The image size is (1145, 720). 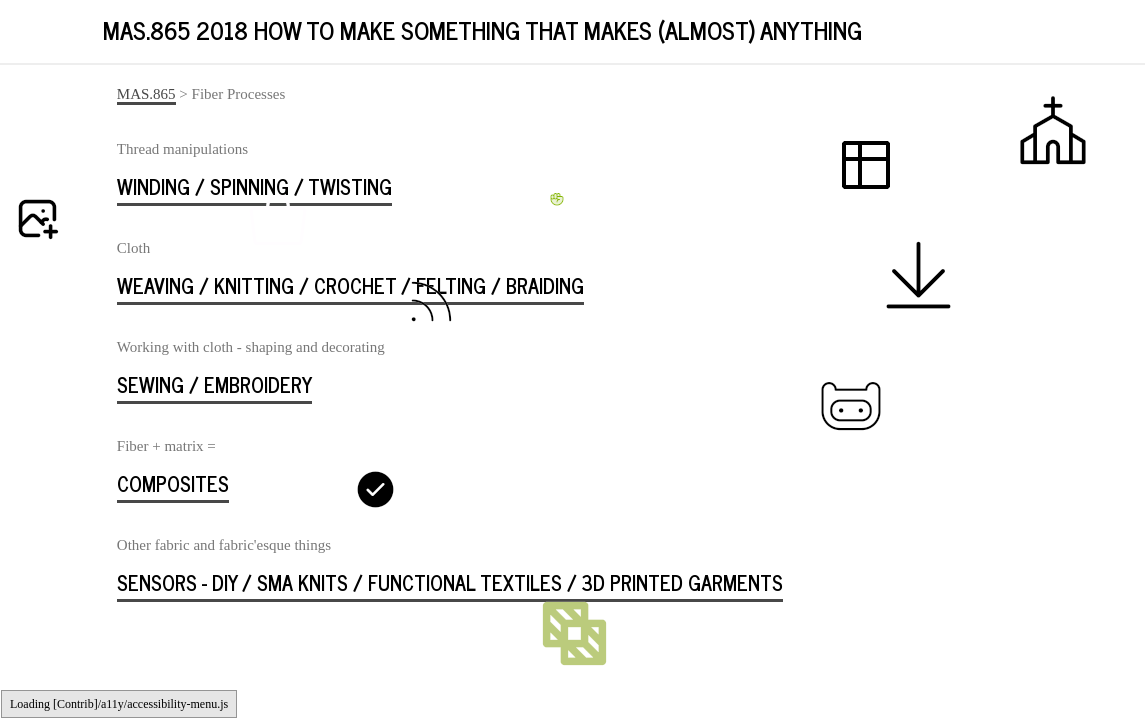 What do you see at coordinates (851, 405) in the screenshot?
I see `finn the human character icon from adventure time` at bounding box center [851, 405].